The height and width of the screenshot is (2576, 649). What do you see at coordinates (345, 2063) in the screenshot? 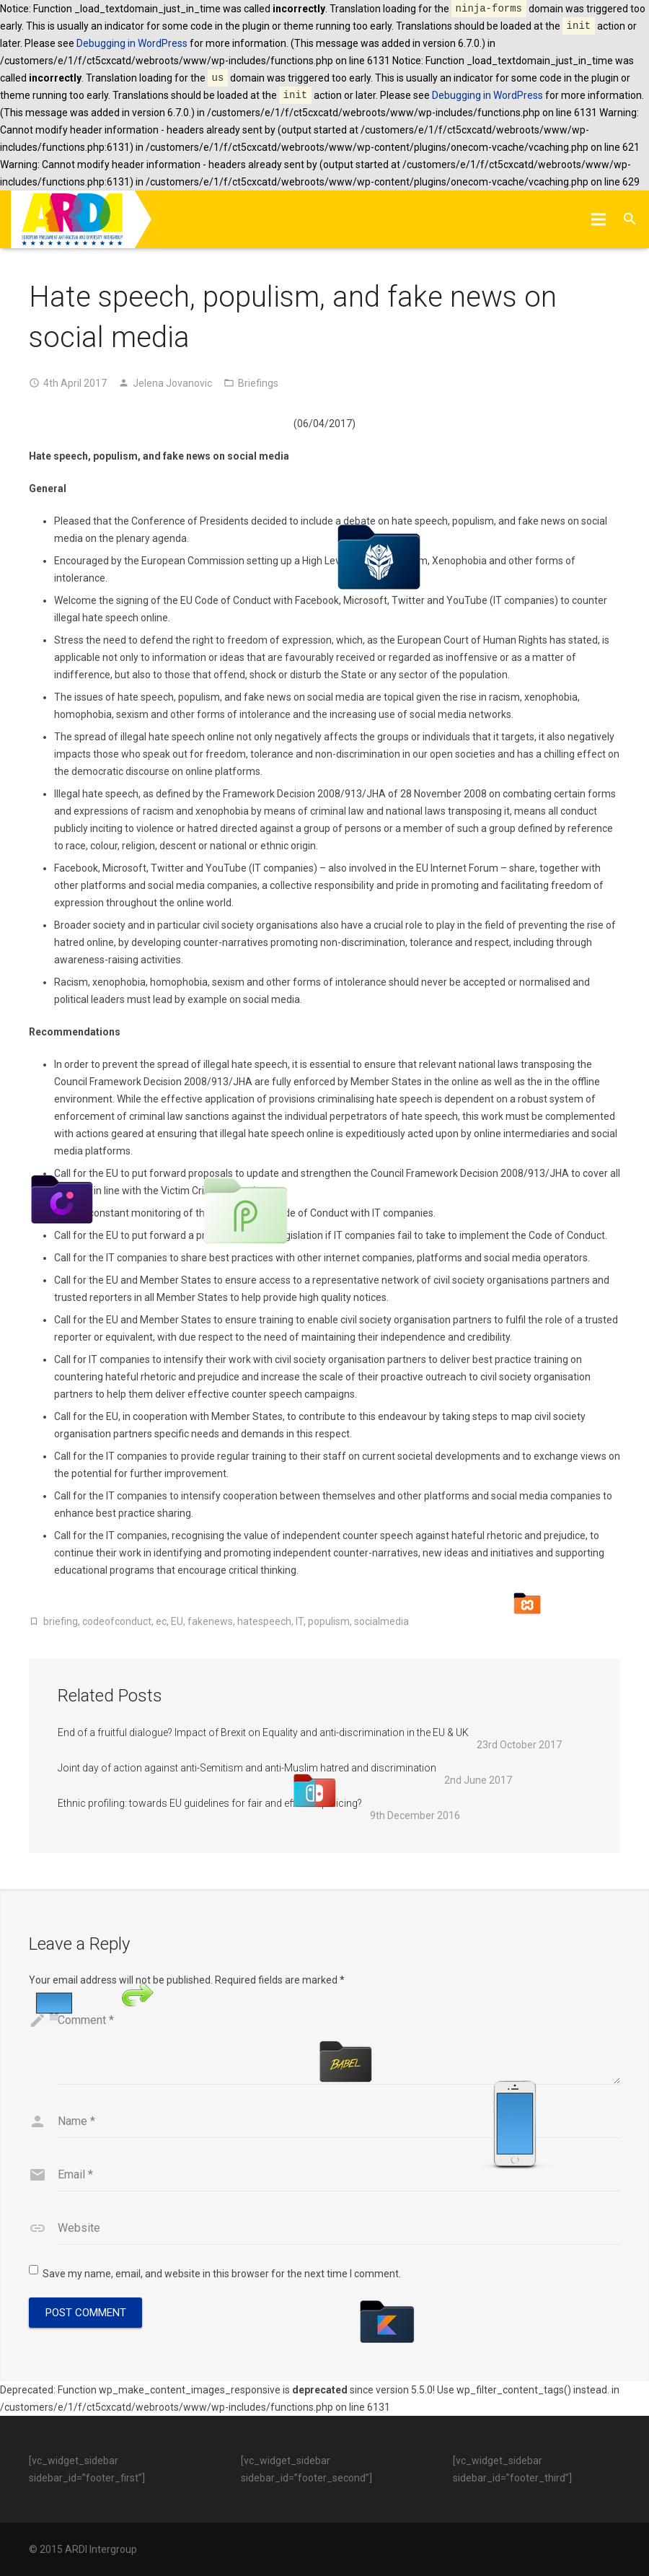
I see `folder containing babel configuration files` at bounding box center [345, 2063].